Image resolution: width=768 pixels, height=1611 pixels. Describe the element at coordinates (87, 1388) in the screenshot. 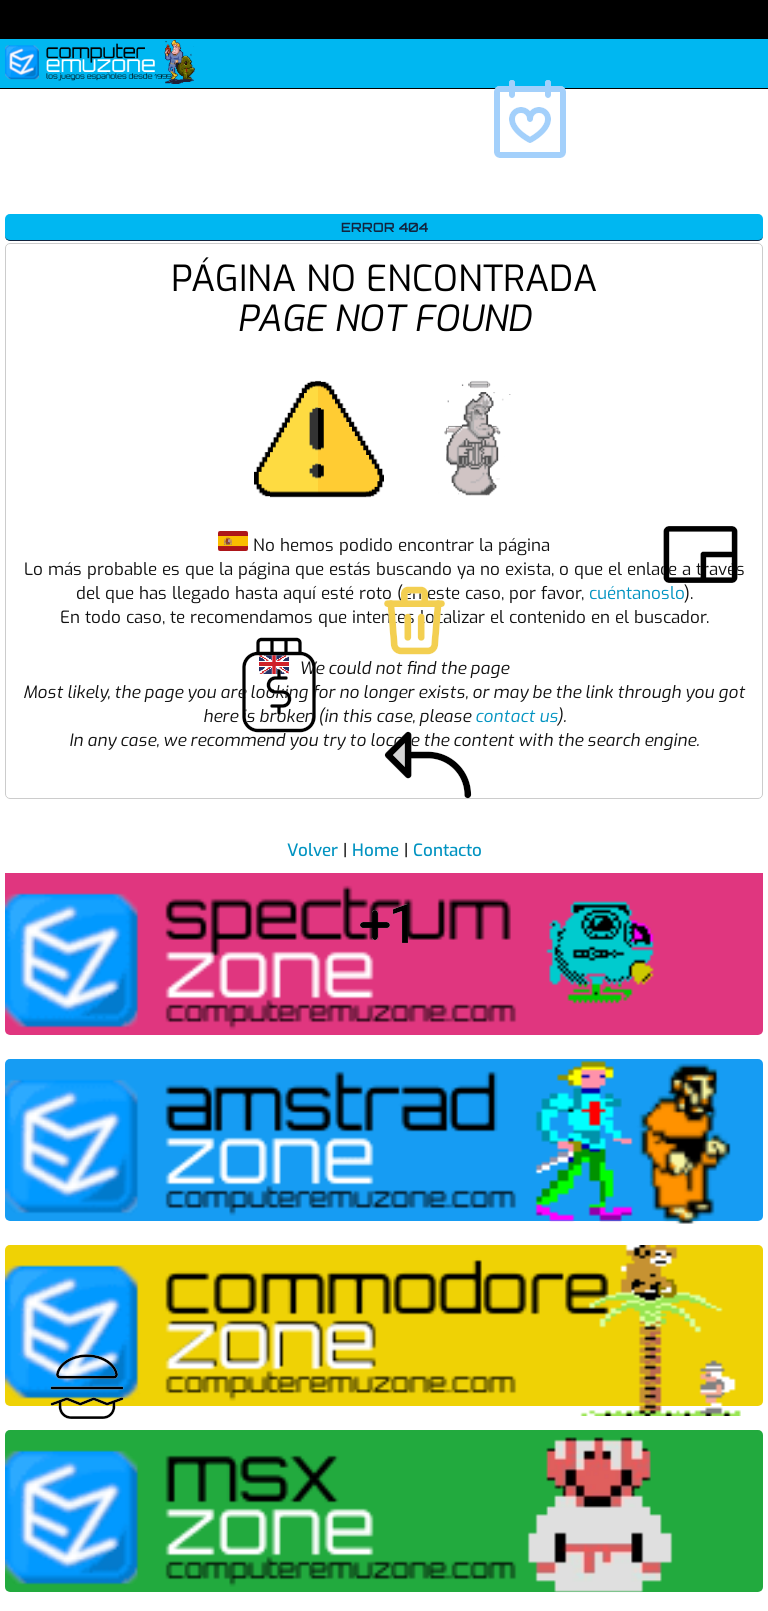

I see `open navigation menu` at that location.